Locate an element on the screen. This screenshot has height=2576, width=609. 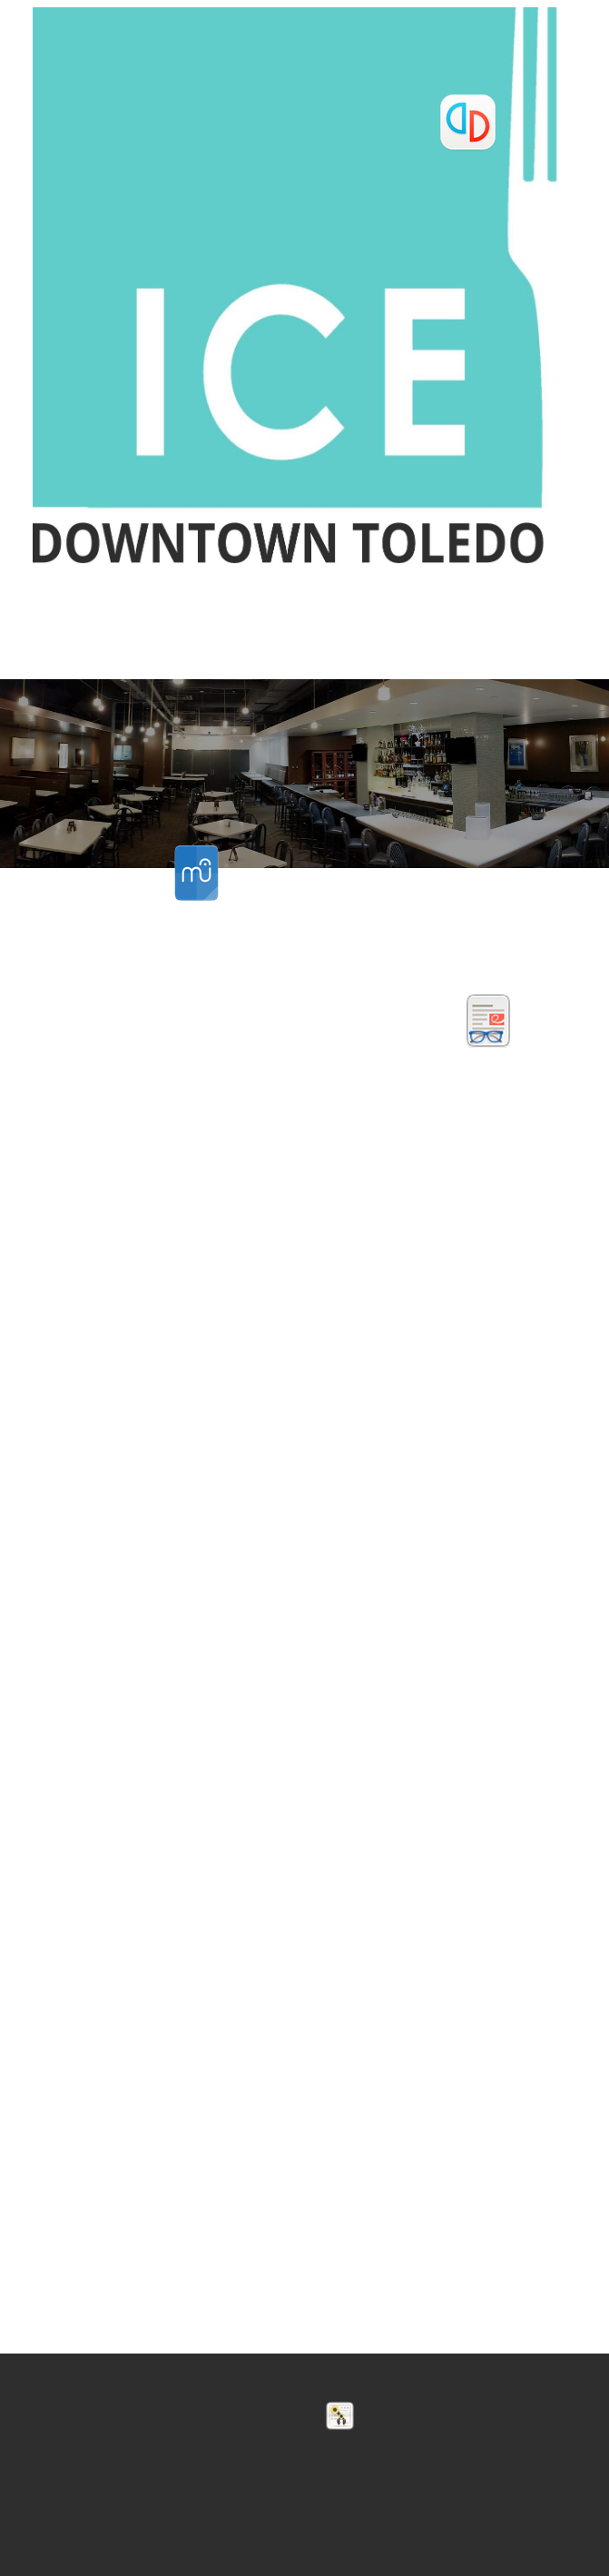
open evince document viewer is located at coordinates (488, 1021).